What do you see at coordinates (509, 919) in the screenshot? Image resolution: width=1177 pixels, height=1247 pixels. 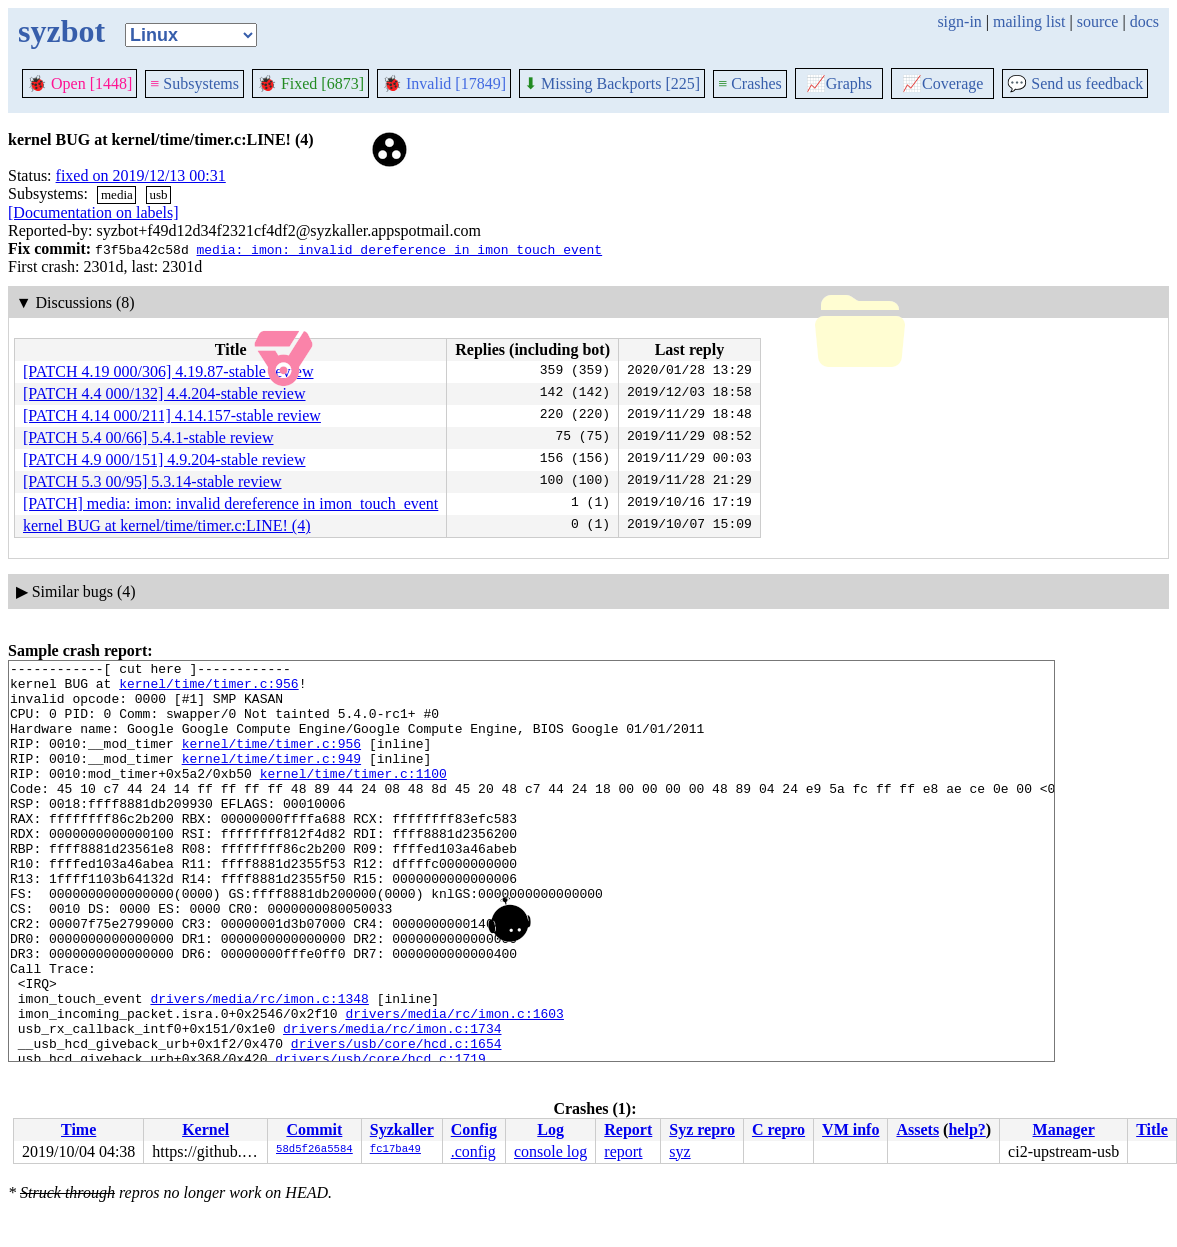 I see `ionitron mascot logo for ionic framework` at bounding box center [509, 919].